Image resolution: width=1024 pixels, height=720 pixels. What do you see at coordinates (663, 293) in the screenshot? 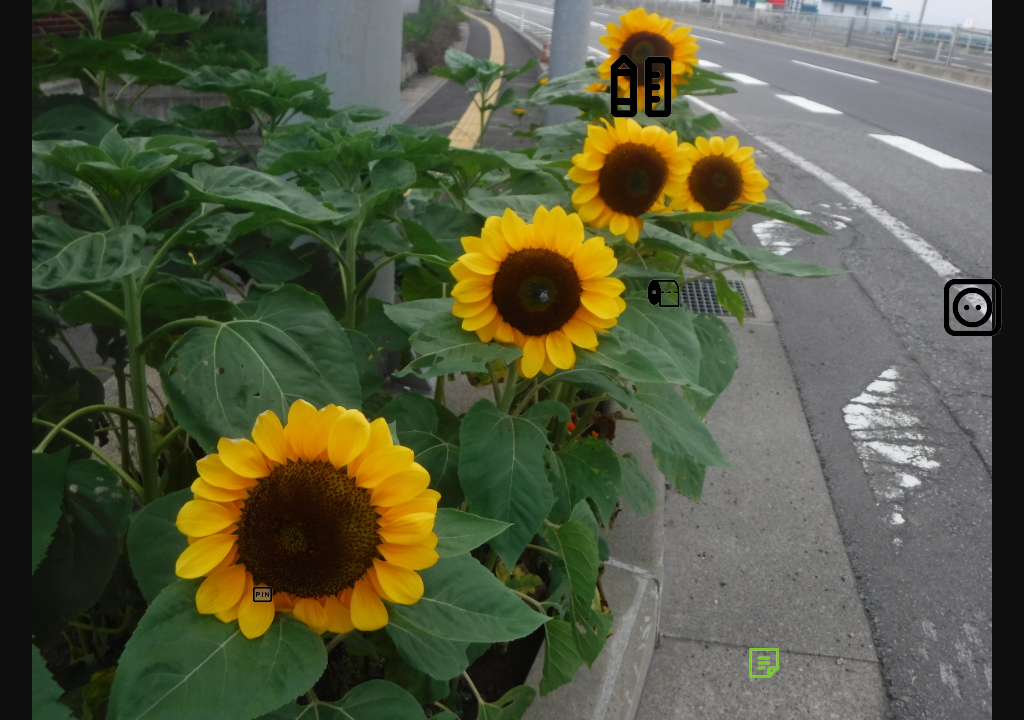
I see `bathroom or restroom location indicator` at bounding box center [663, 293].